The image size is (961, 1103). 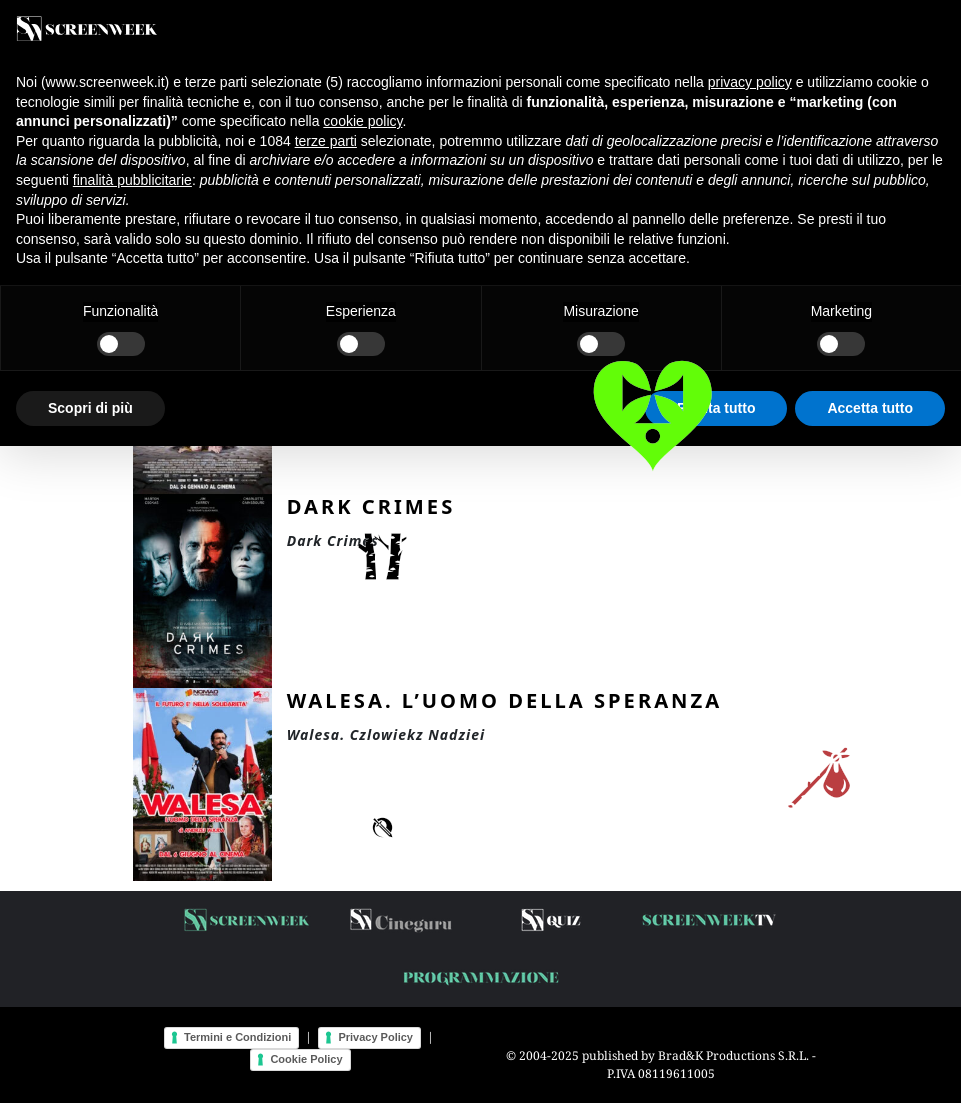 I want to click on travel or journey-related game feature, so click(x=818, y=777).